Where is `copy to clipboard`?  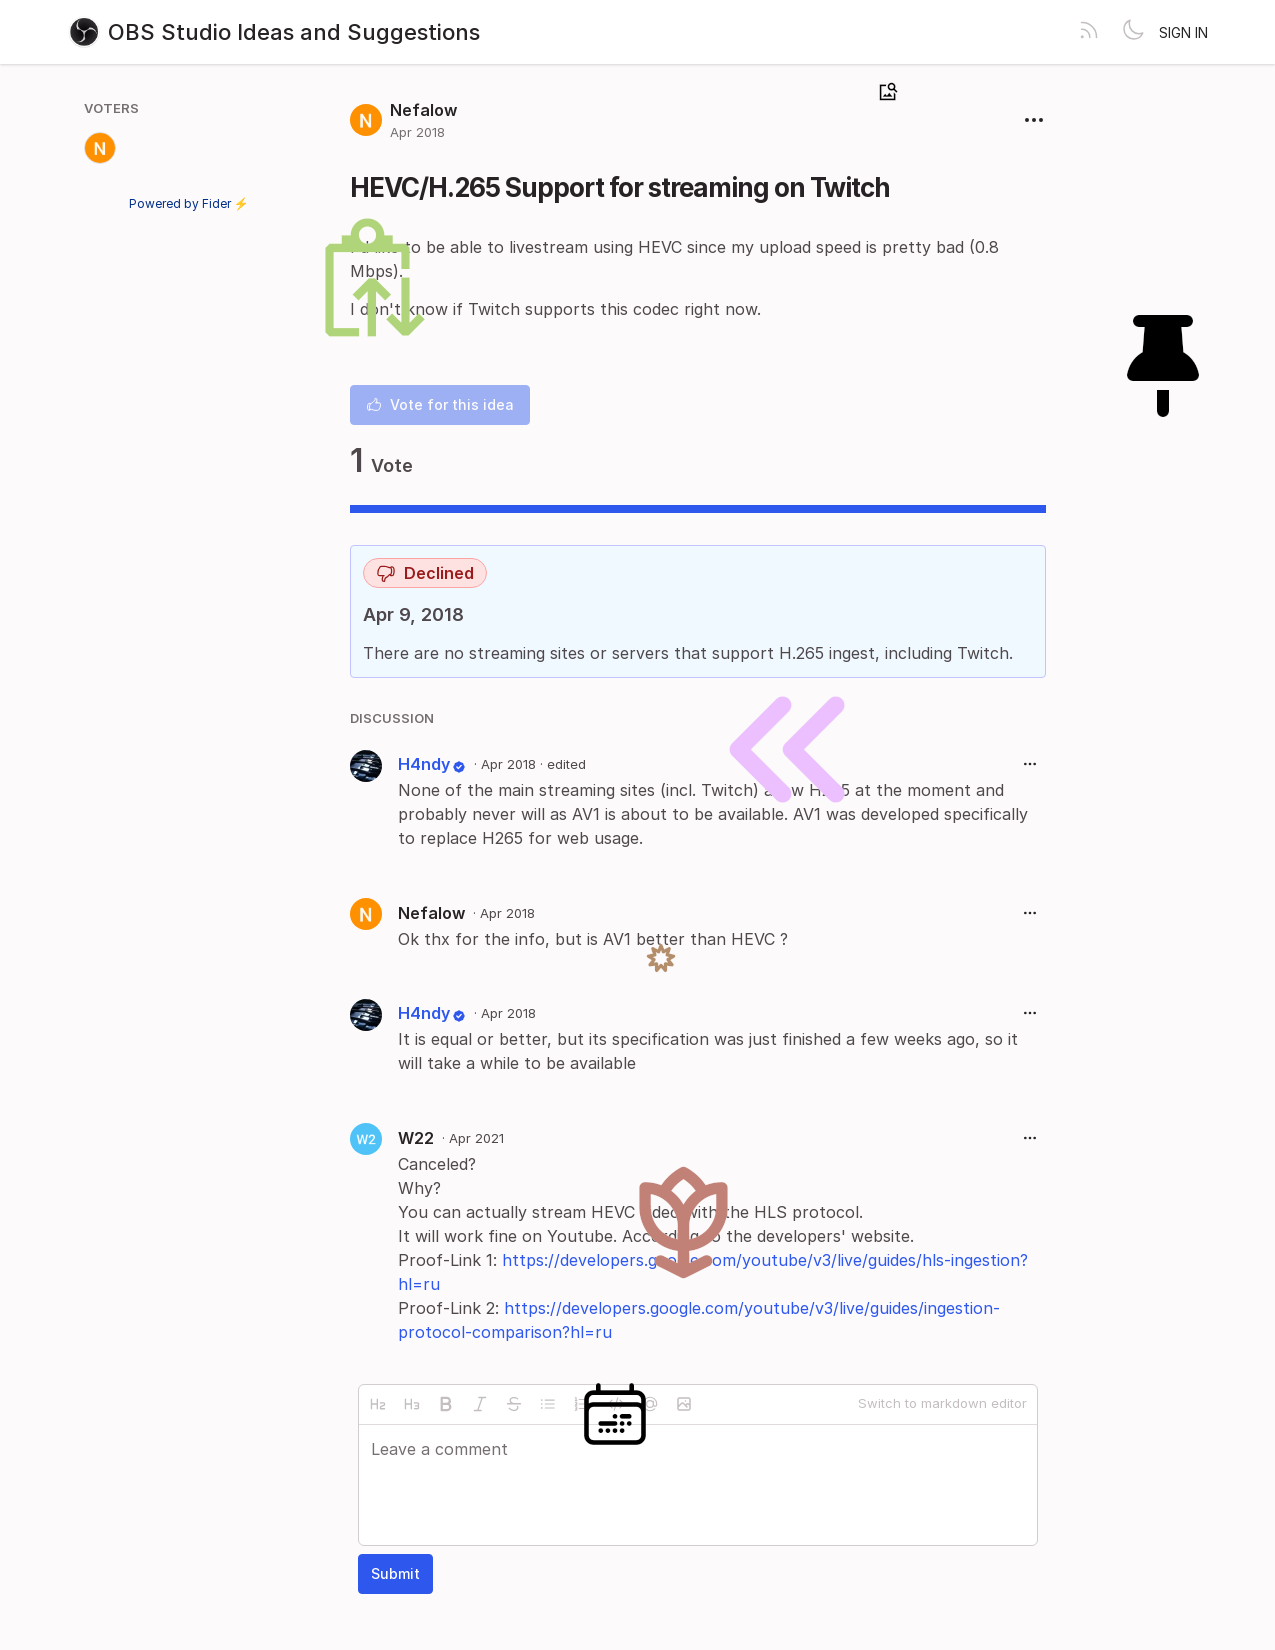
copy to clipboard is located at coordinates (367, 277).